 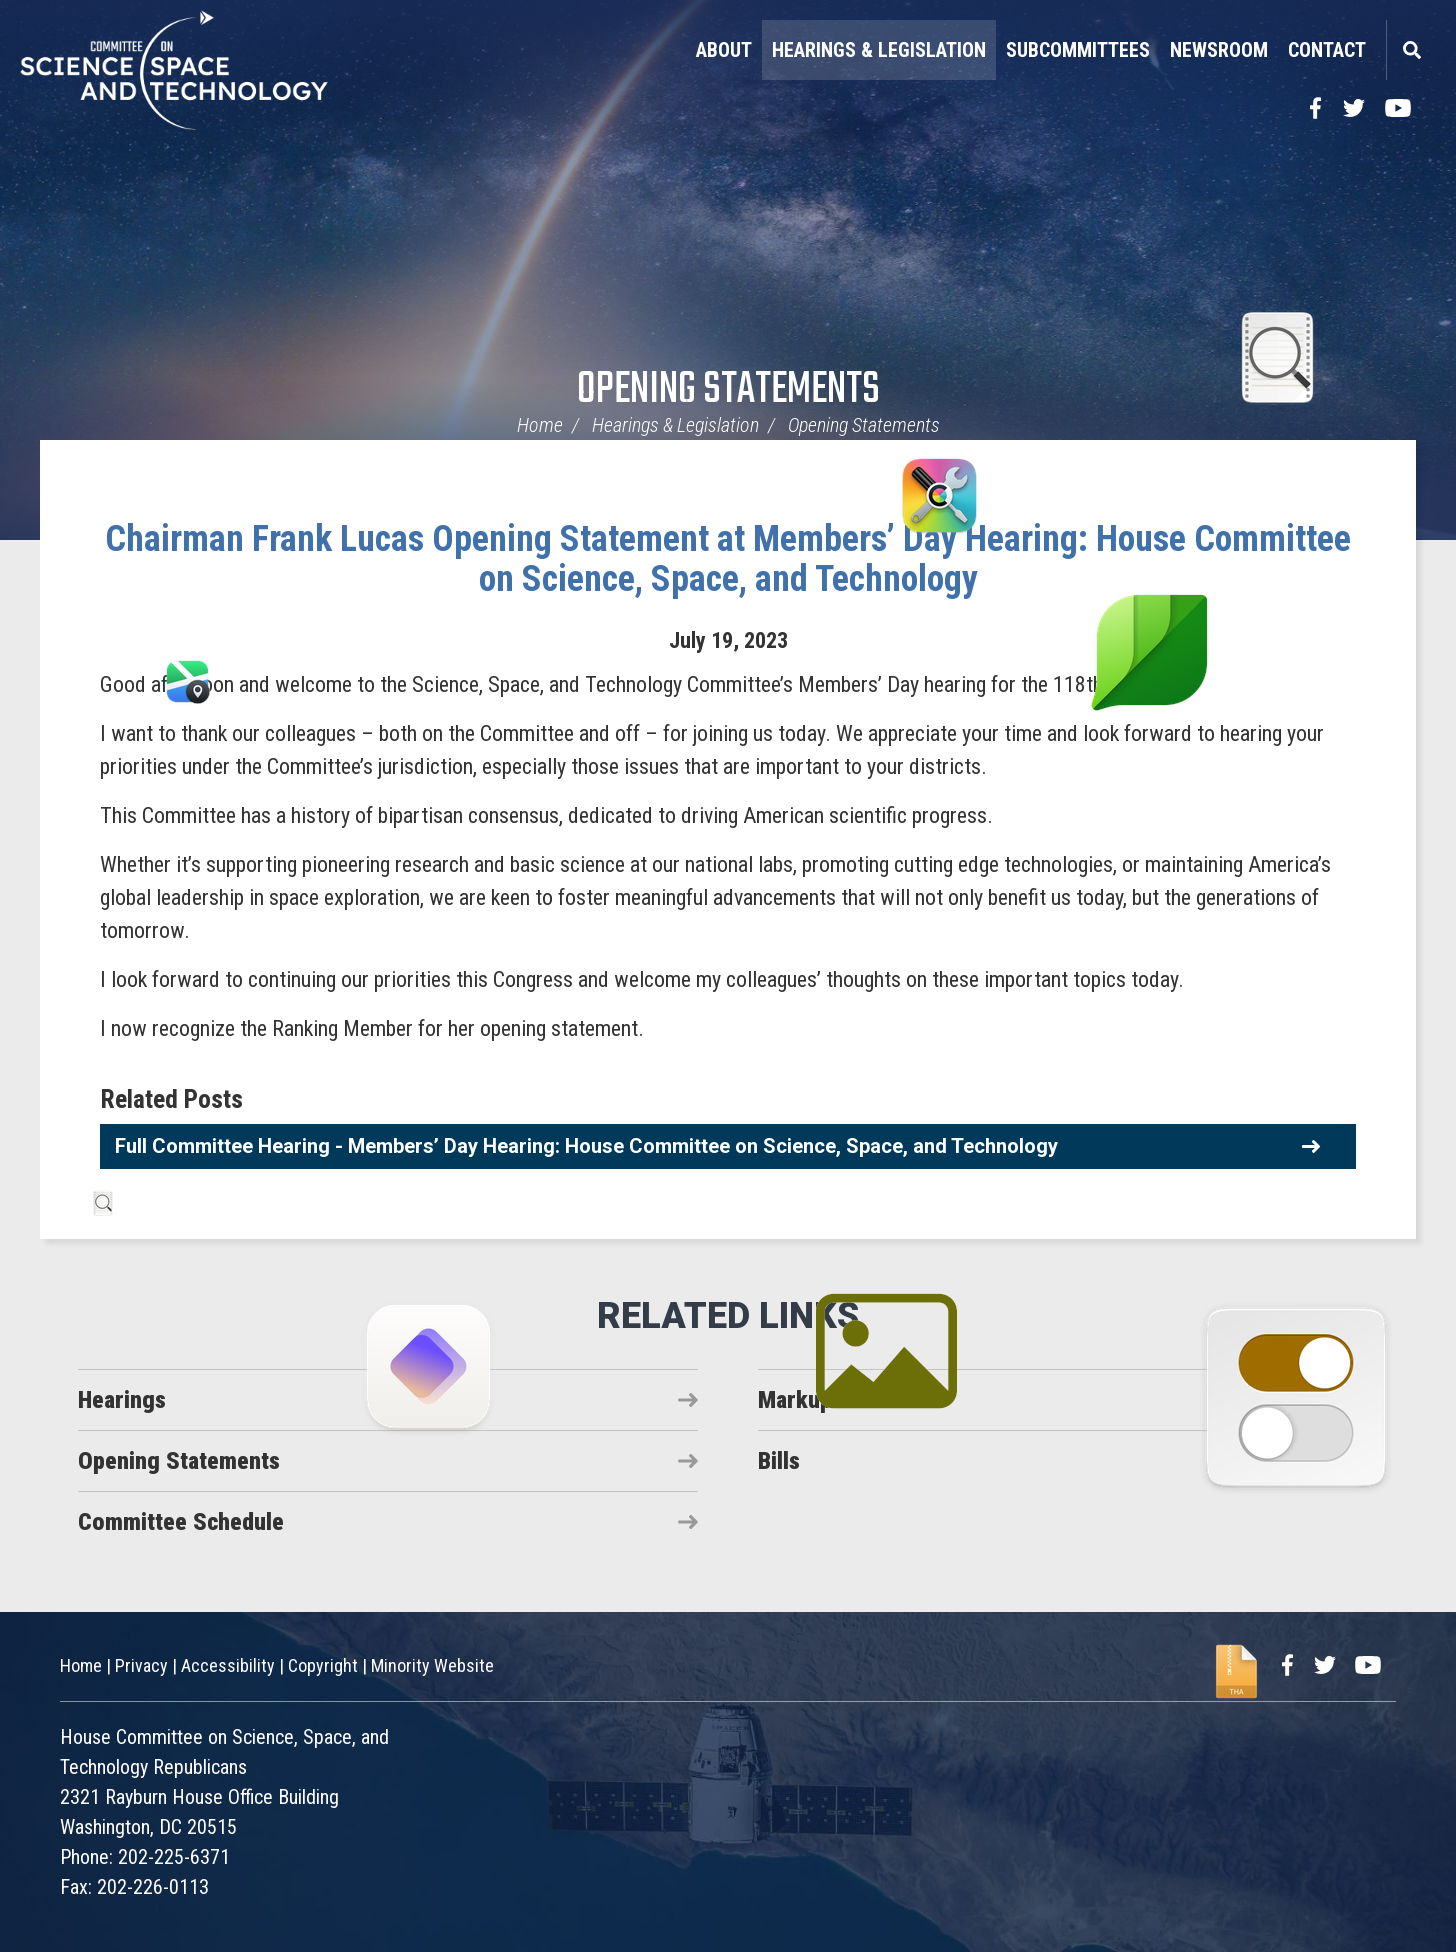 What do you see at coordinates (1296, 1398) in the screenshot?
I see `open system settings or preferences` at bounding box center [1296, 1398].